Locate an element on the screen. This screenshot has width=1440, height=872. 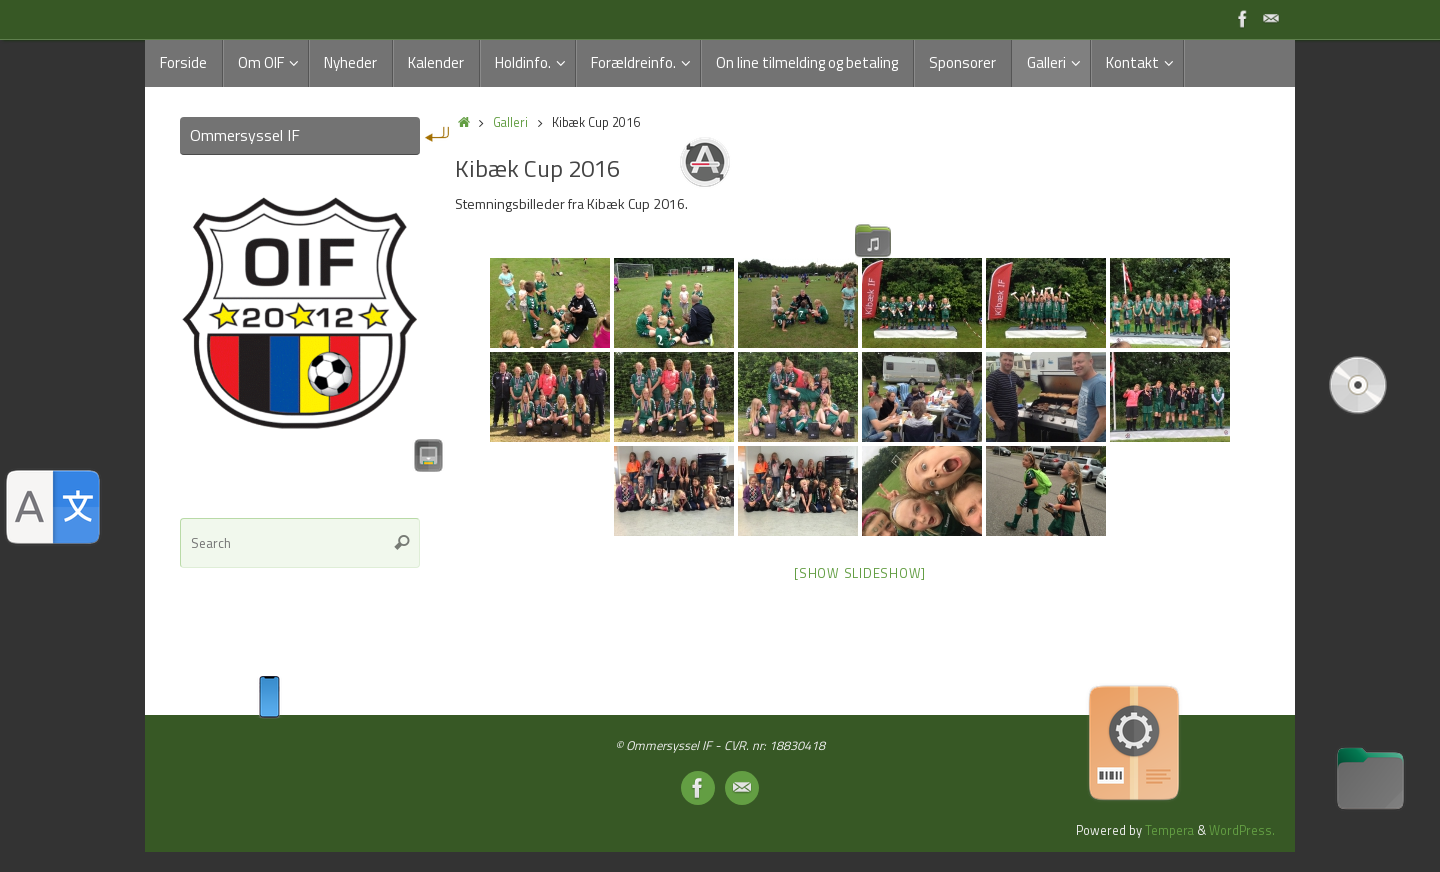
check for available software updates is located at coordinates (705, 162).